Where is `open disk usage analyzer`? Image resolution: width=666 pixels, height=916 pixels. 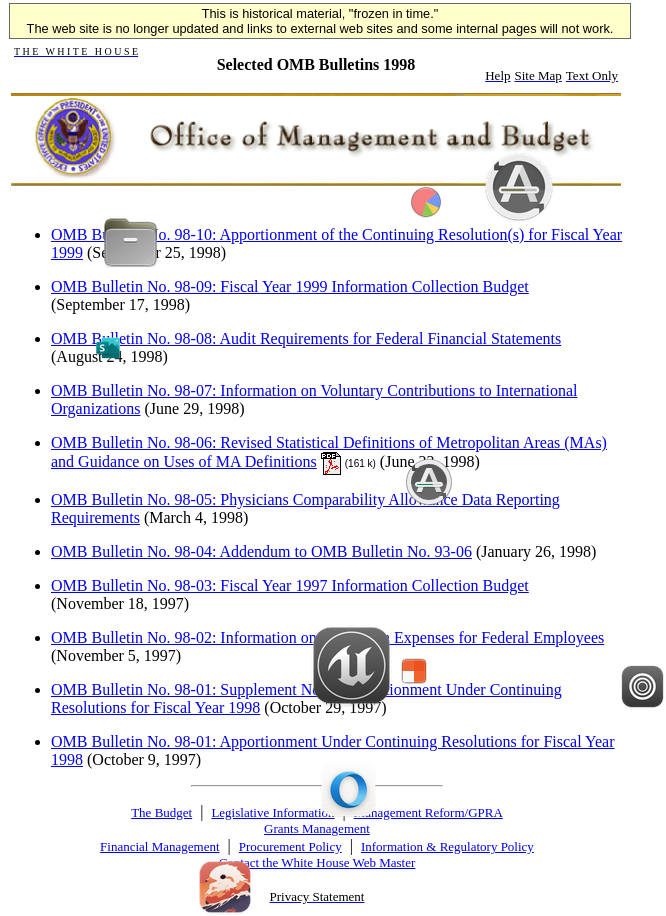
open disk usage analyzer is located at coordinates (426, 202).